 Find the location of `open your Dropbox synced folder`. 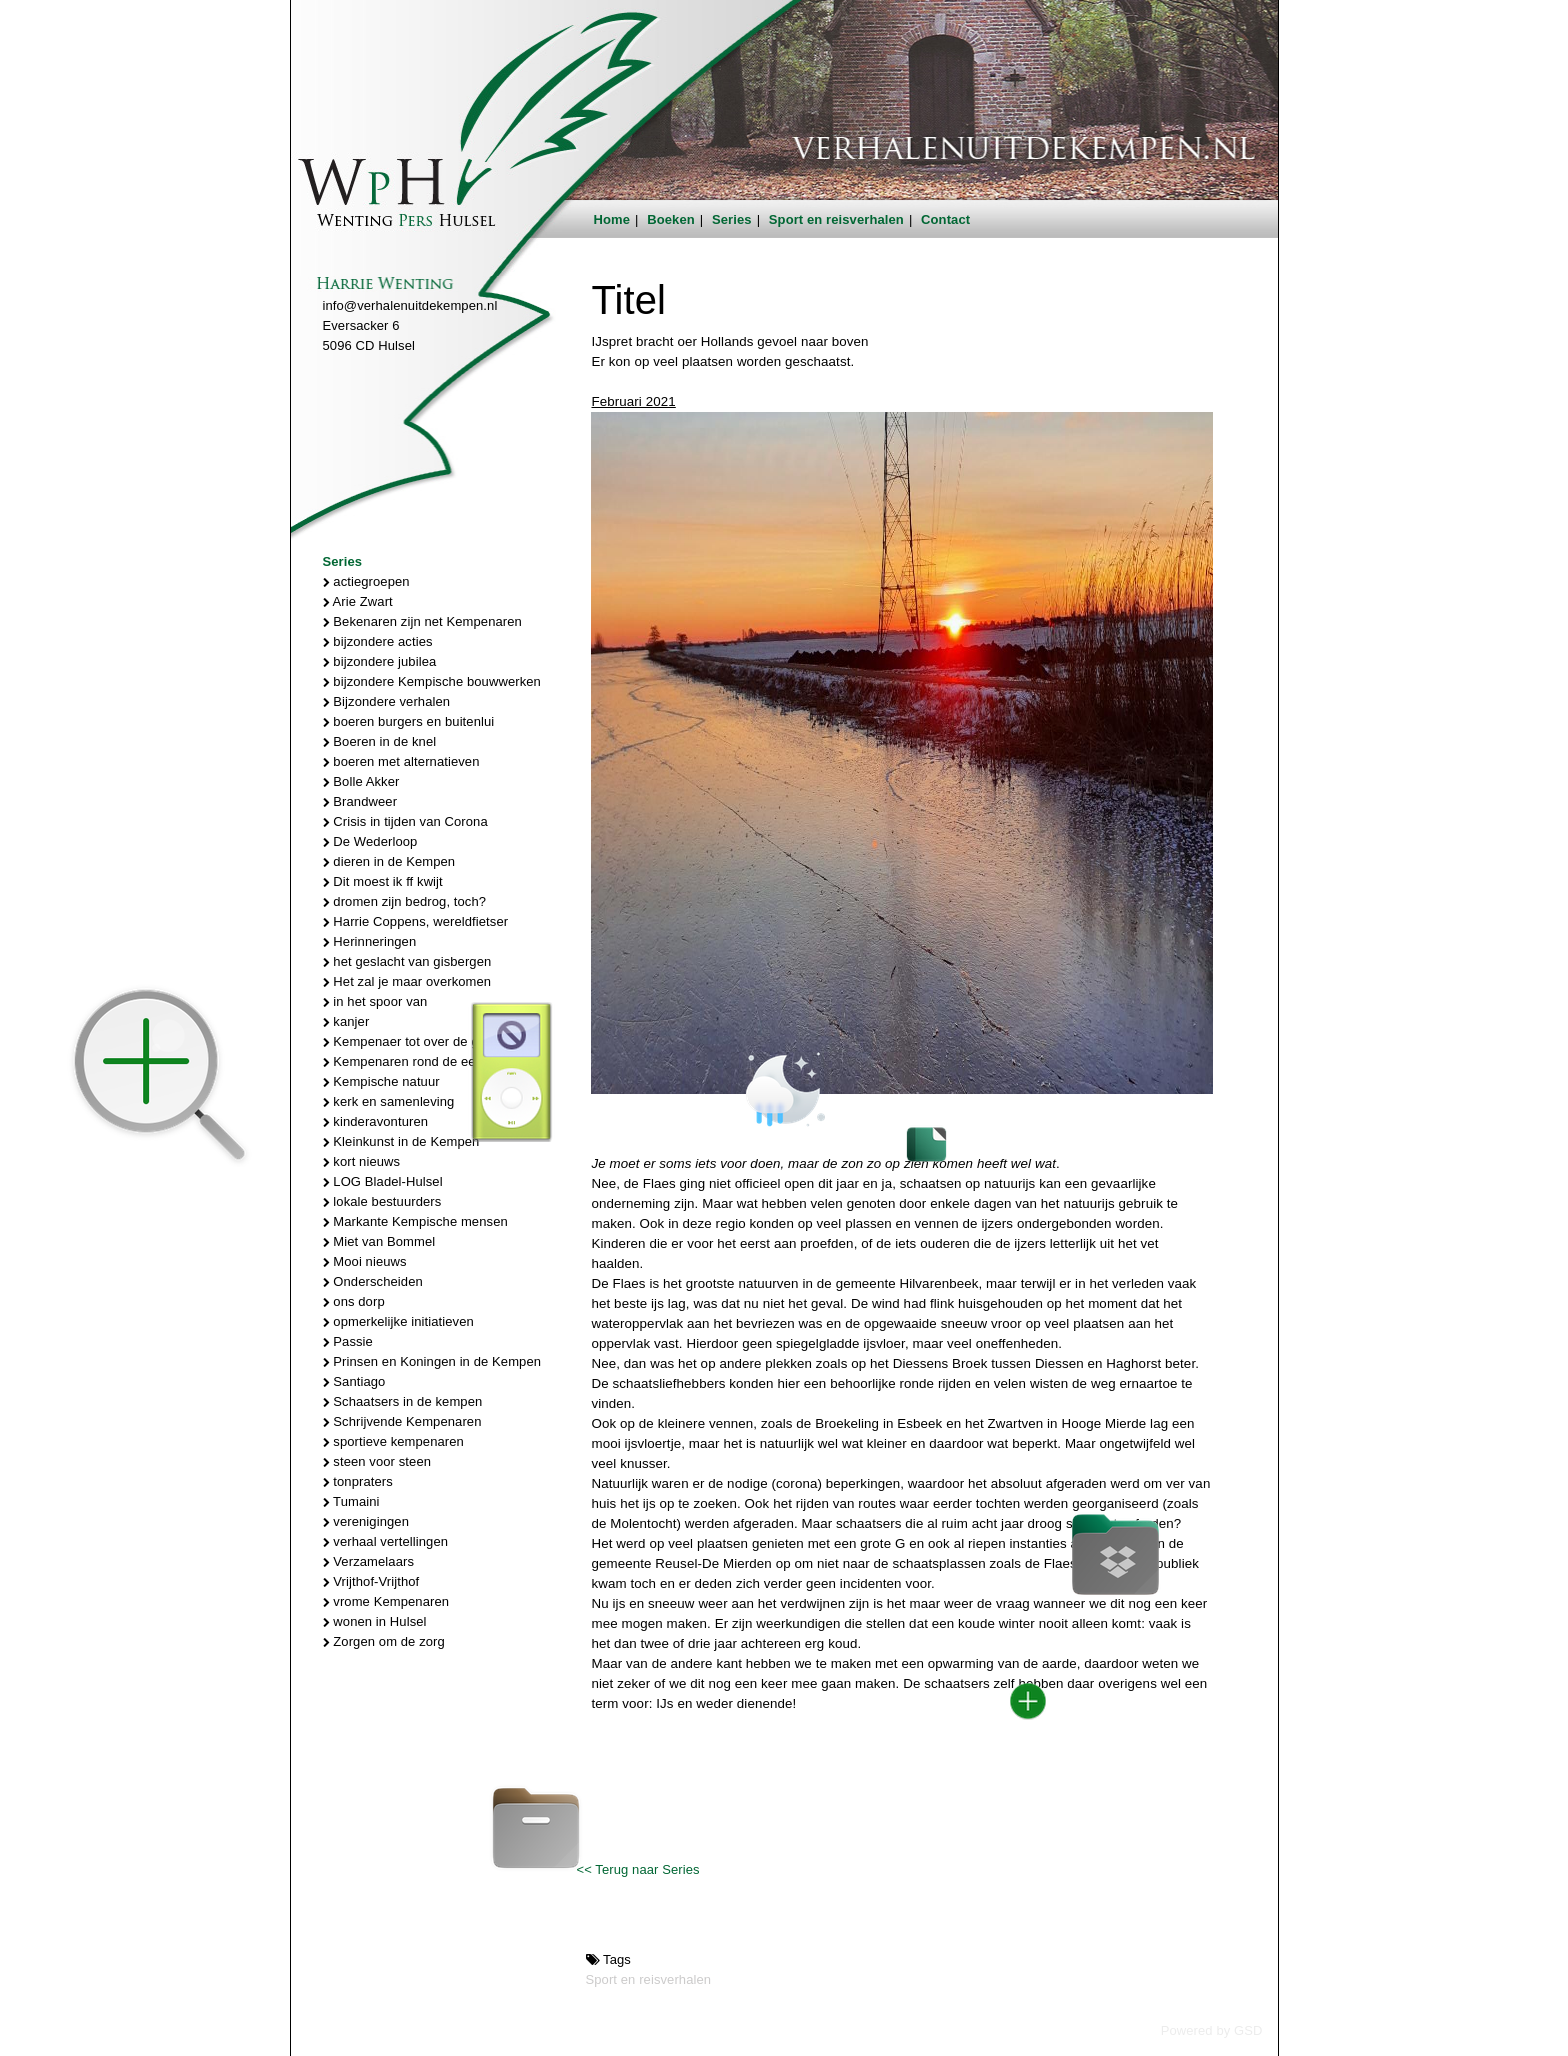

open your Dropbox synced folder is located at coordinates (1115, 1554).